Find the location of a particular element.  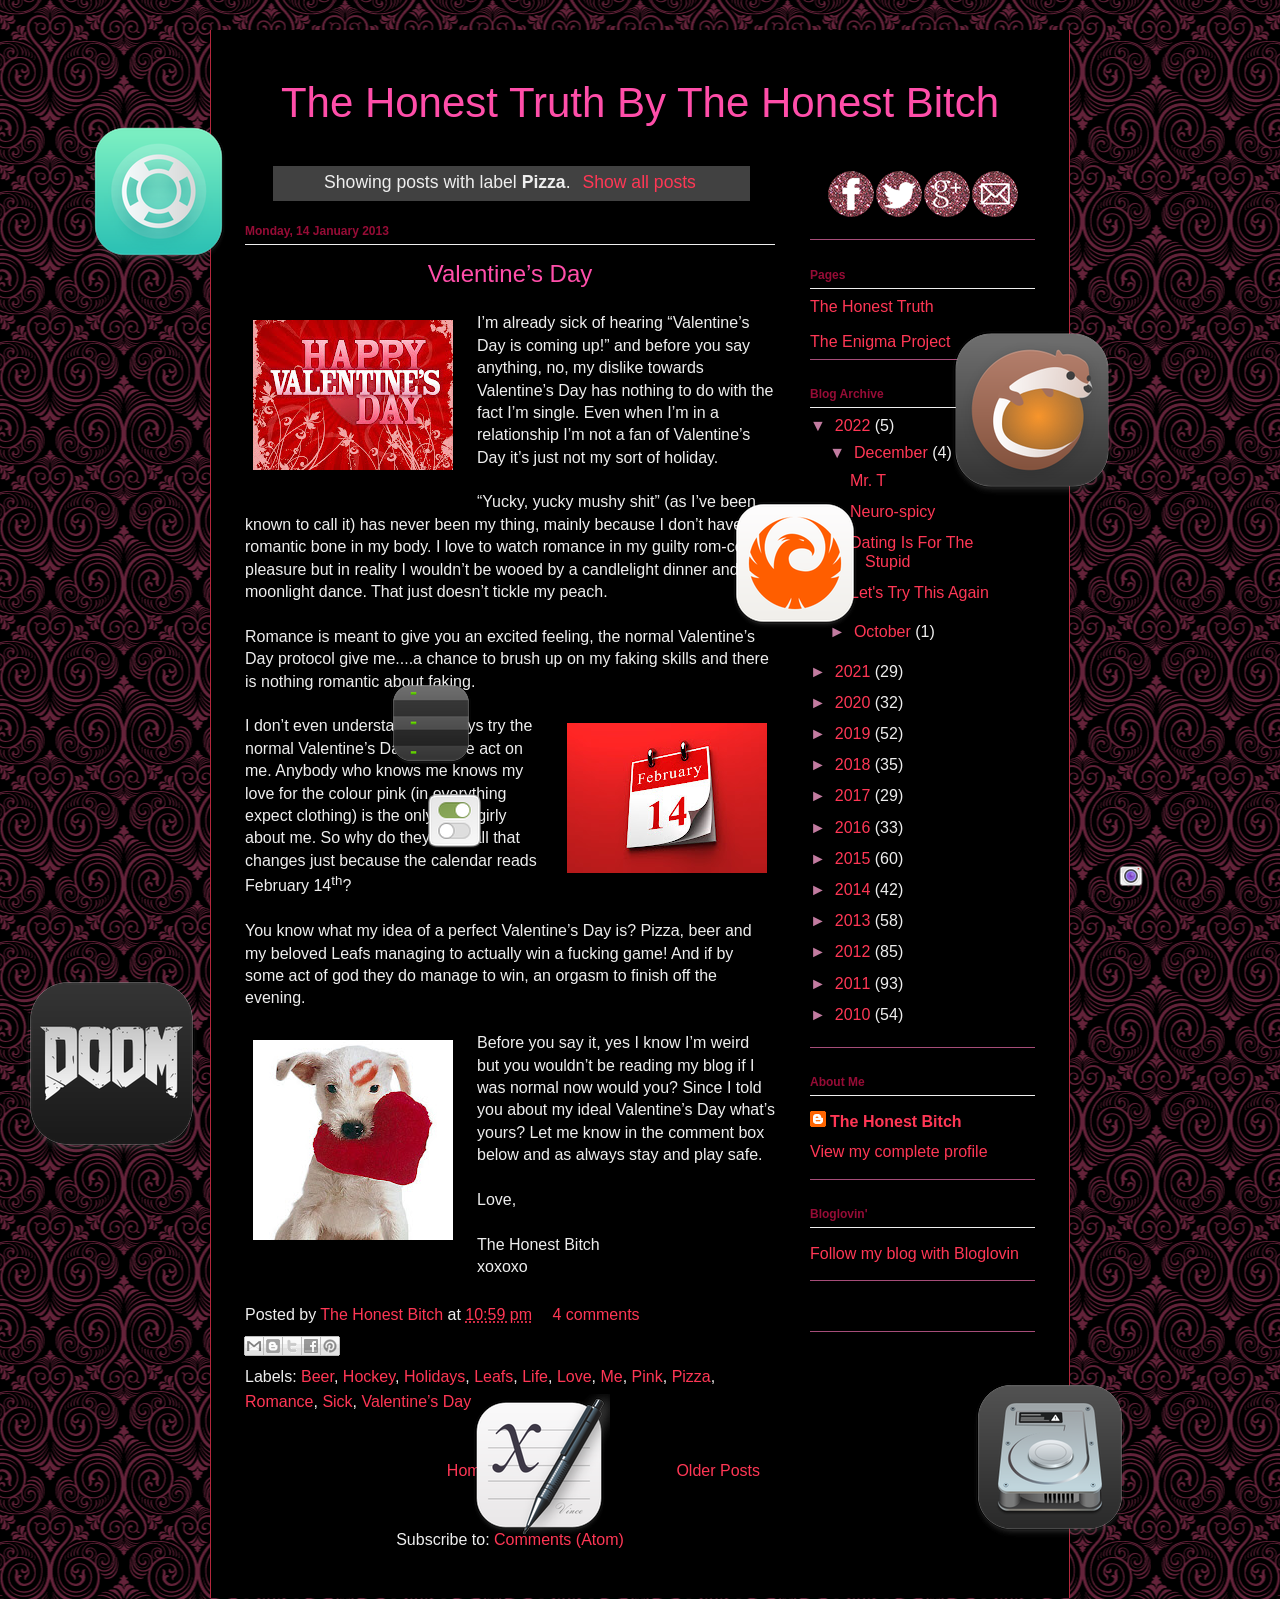

open the help center is located at coordinates (158, 191).